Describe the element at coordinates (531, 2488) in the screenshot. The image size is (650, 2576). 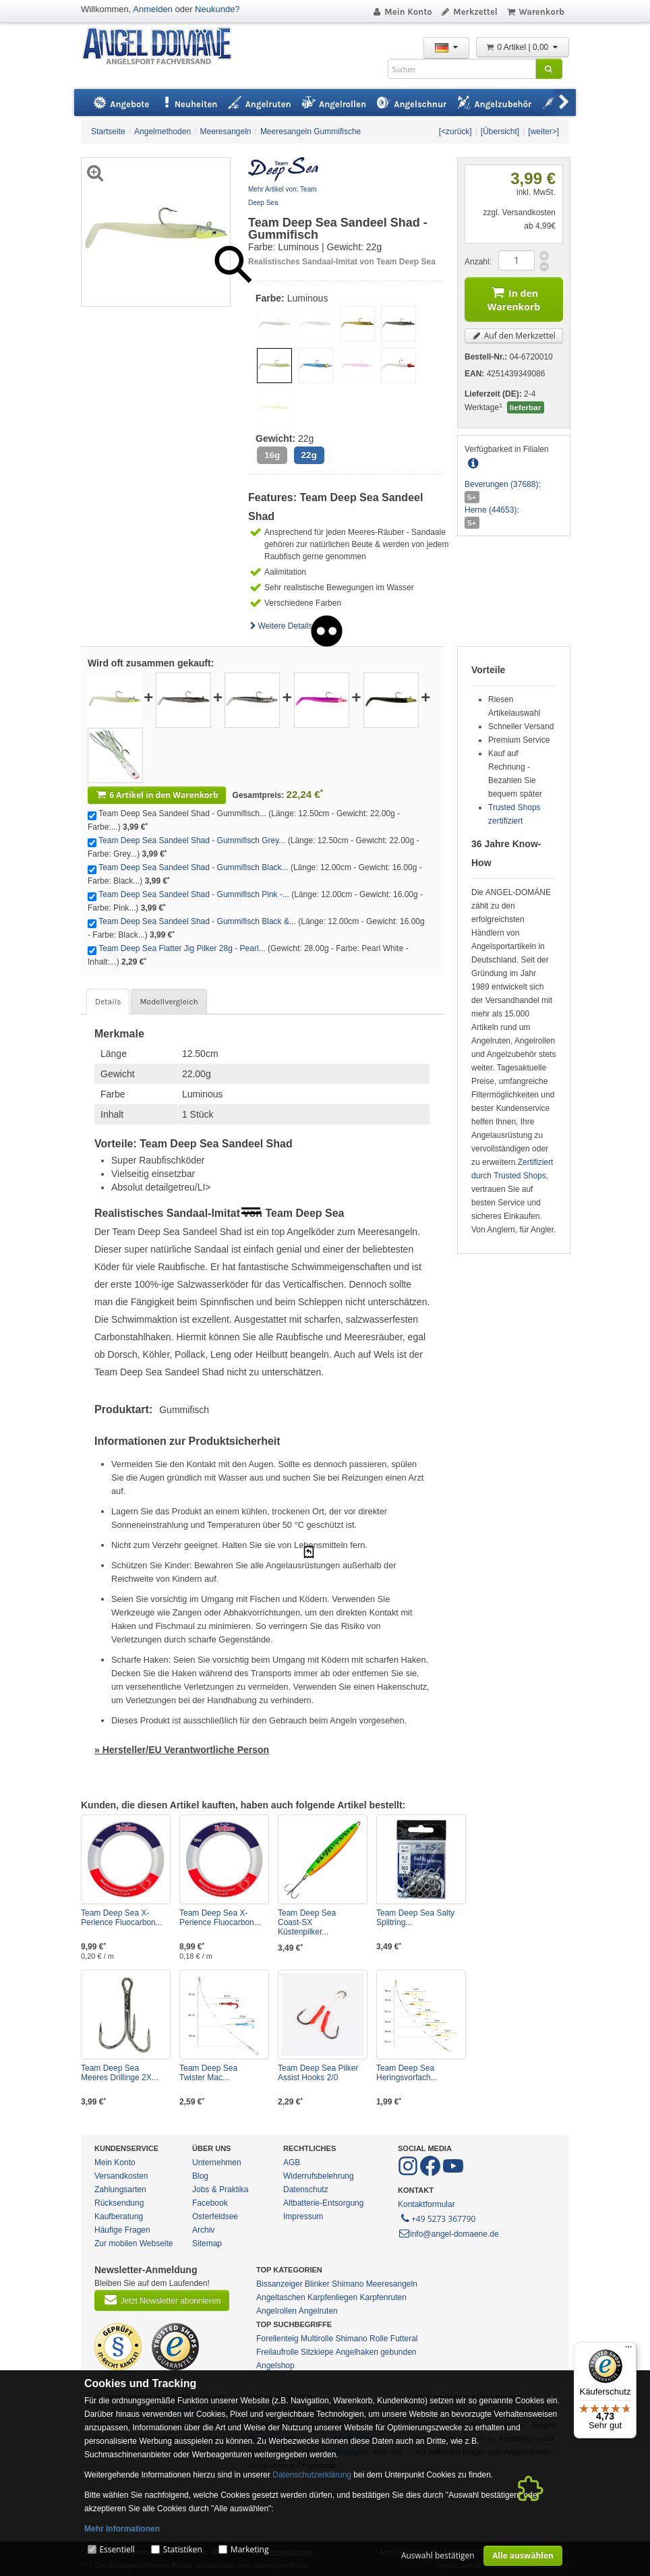
I see `access browser extensions or plugins` at that location.